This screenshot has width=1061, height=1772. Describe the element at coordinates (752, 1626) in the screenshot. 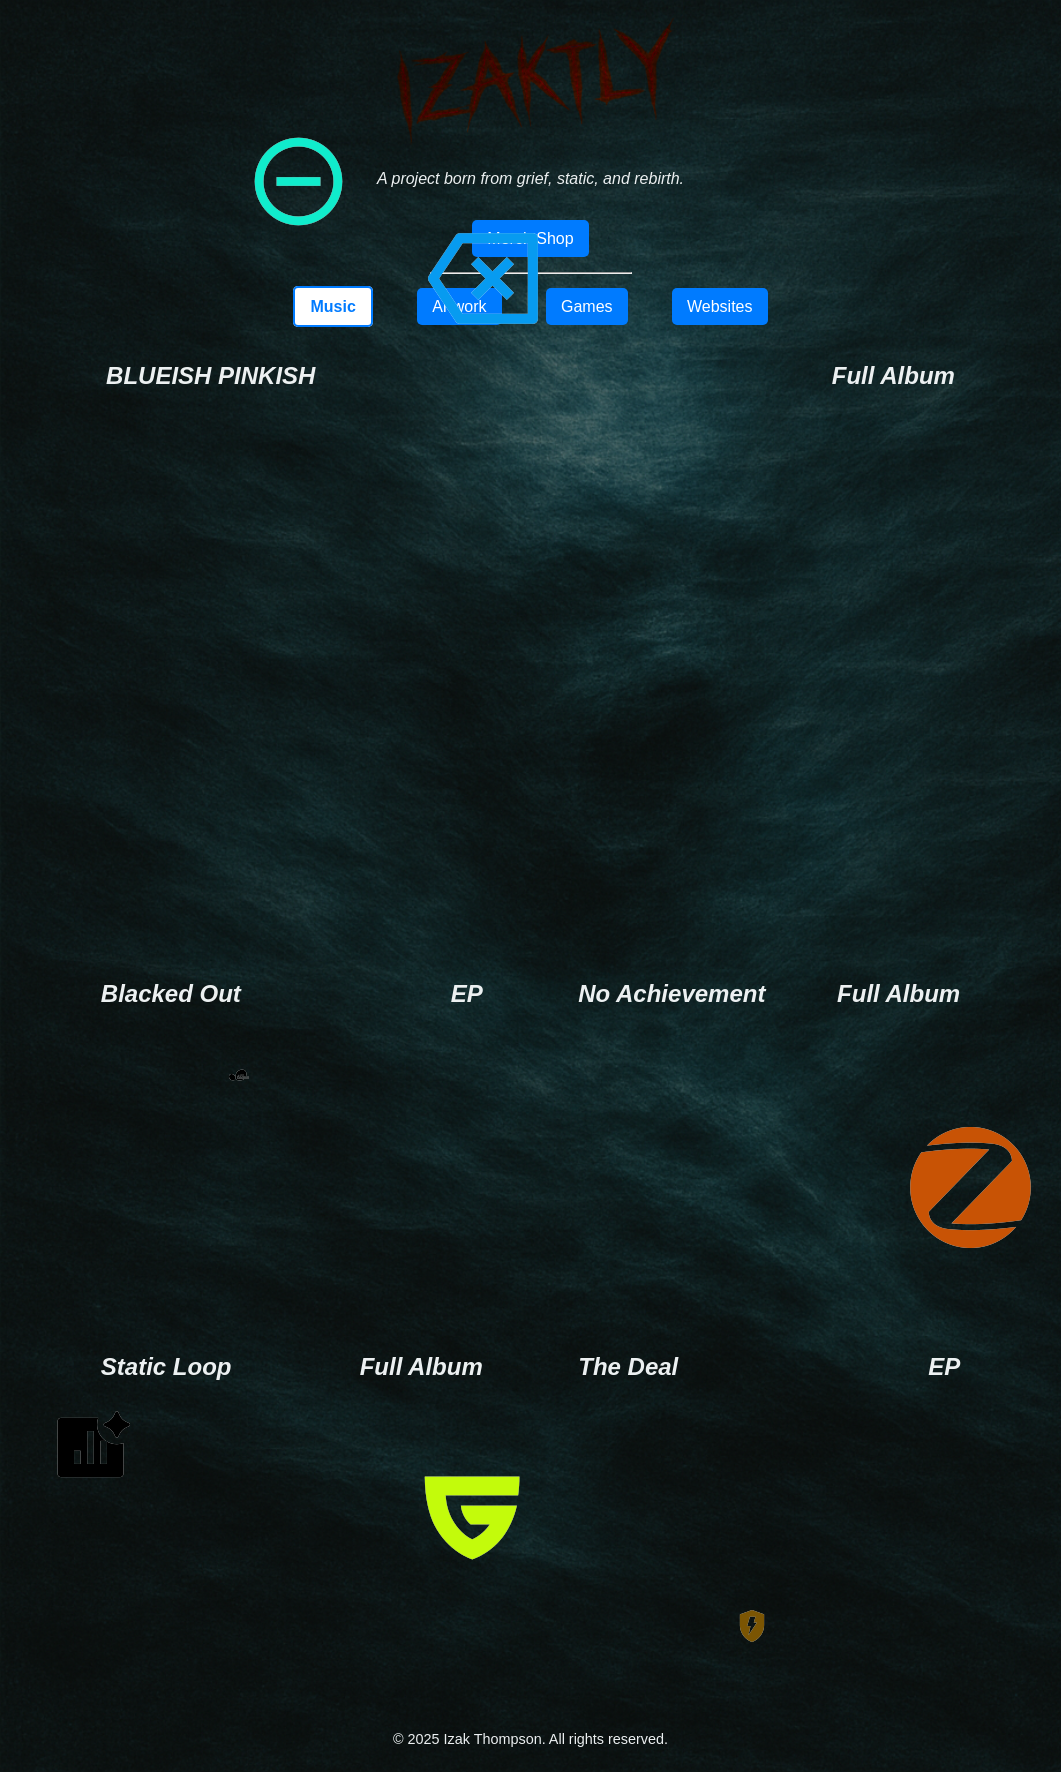

I see `socket security logo` at that location.